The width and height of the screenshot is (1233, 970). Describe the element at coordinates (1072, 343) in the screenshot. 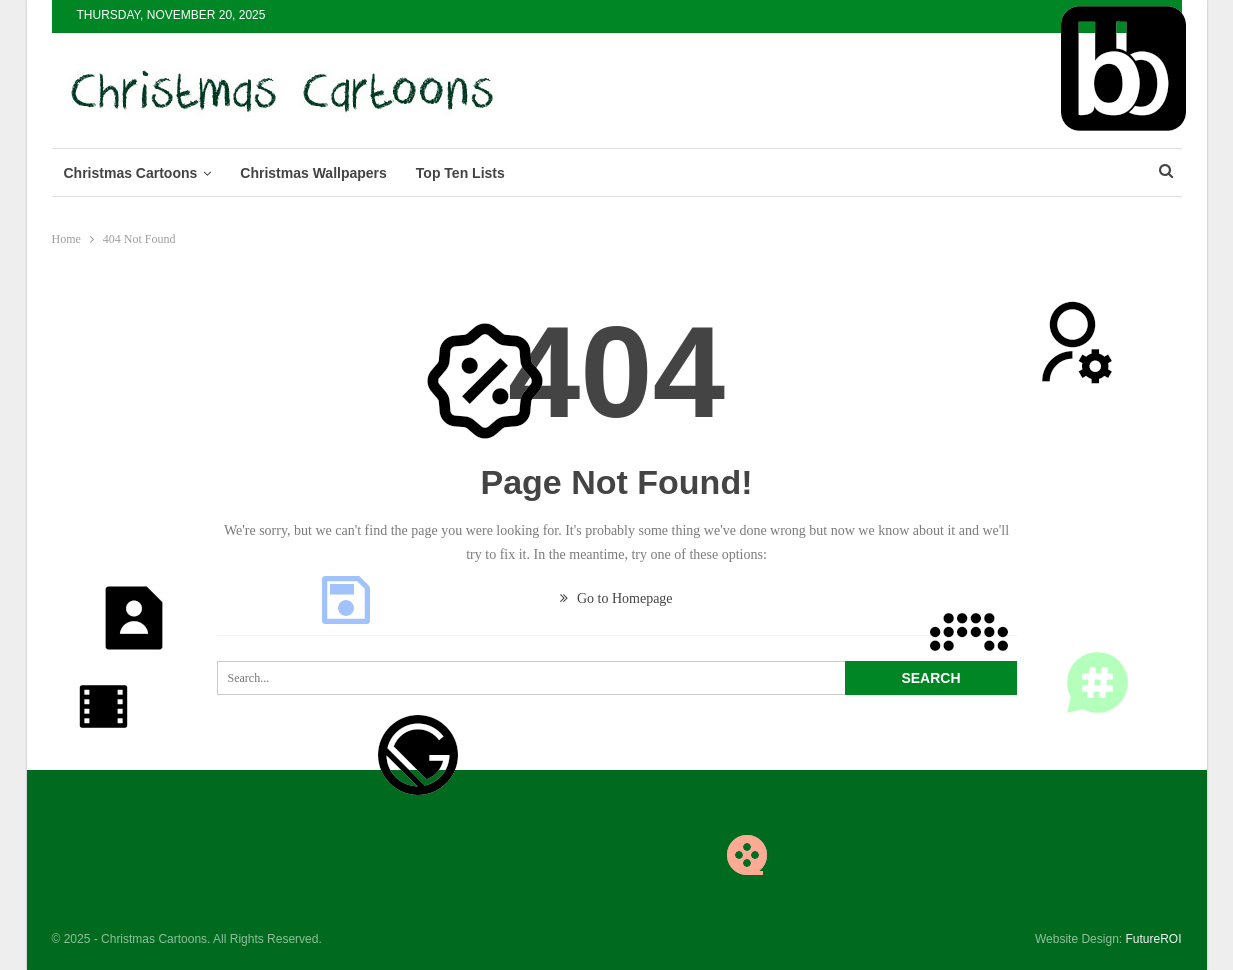

I see `access user account settings` at that location.